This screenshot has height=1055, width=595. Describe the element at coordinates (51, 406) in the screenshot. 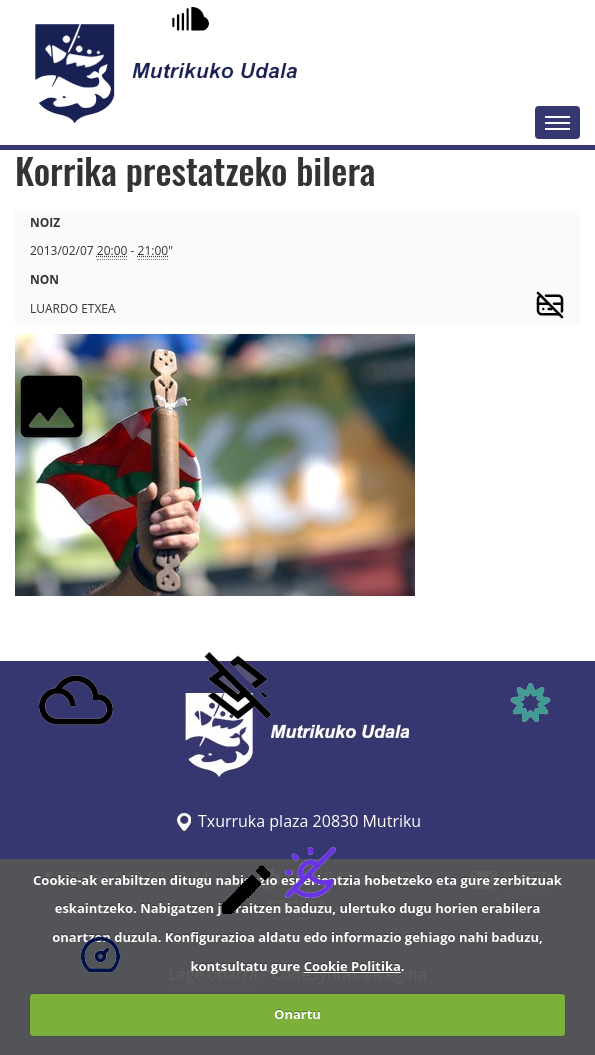

I see `view image or photo` at that location.